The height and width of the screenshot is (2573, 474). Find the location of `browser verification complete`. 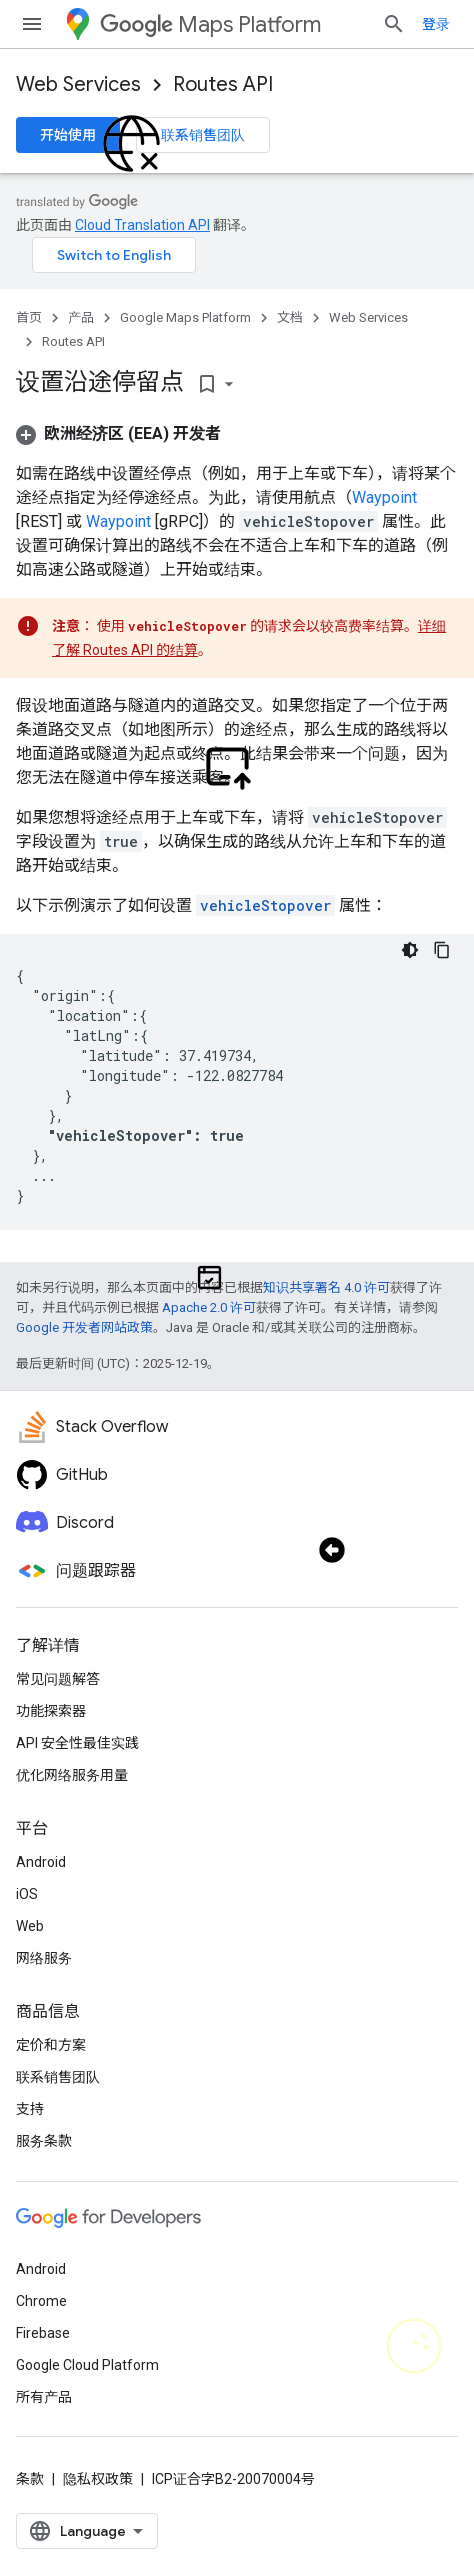

browser verification complete is located at coordinates (209, 1277).